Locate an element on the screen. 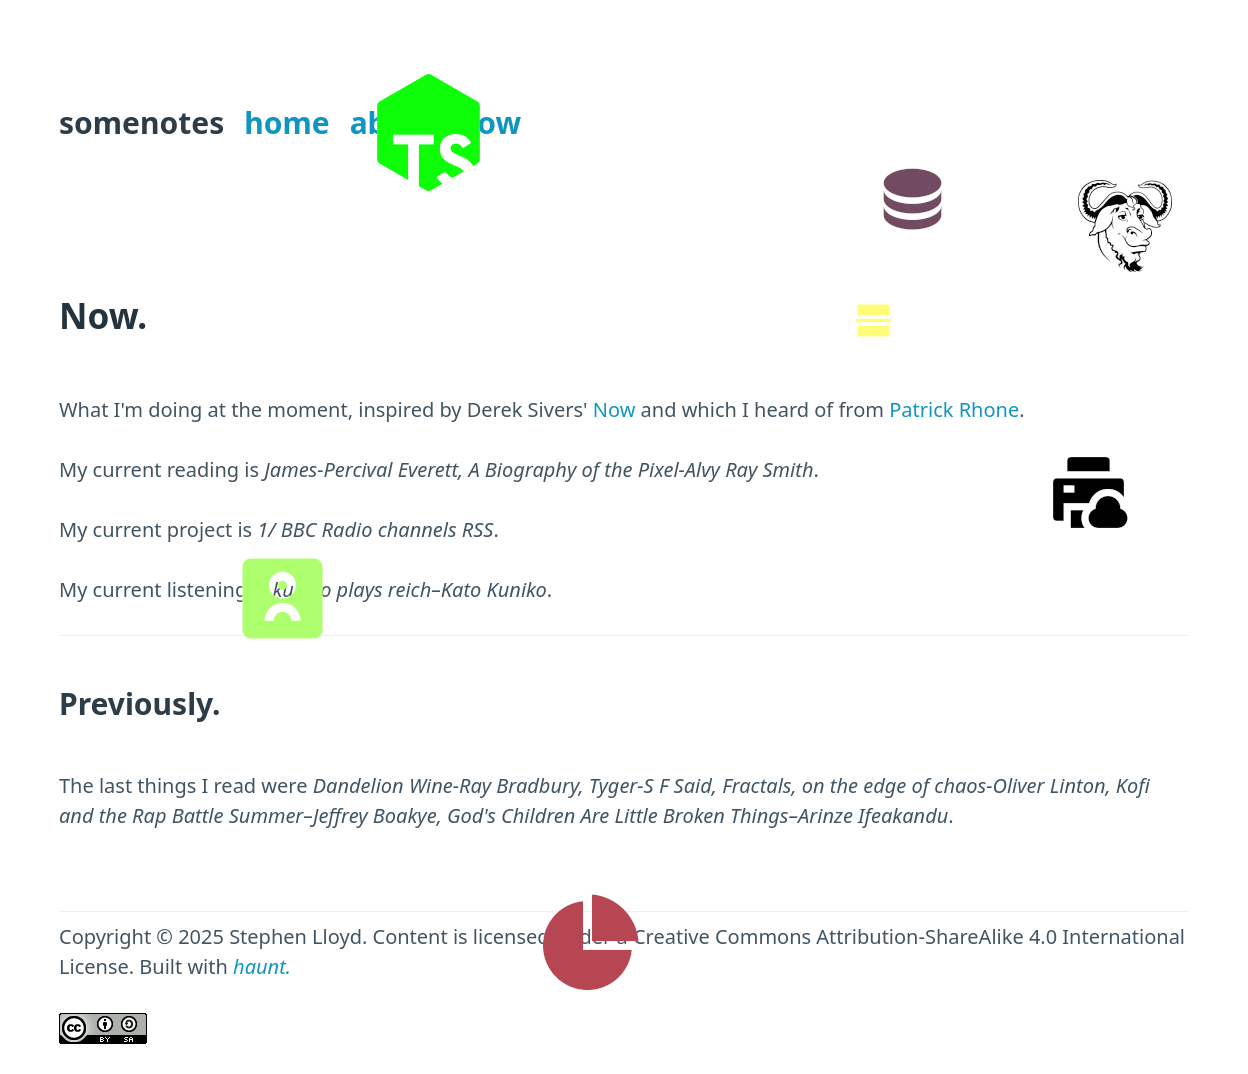 The image size is (1248, 1074). print to a cloud-connected printer is located at coordinates (1088, 492).